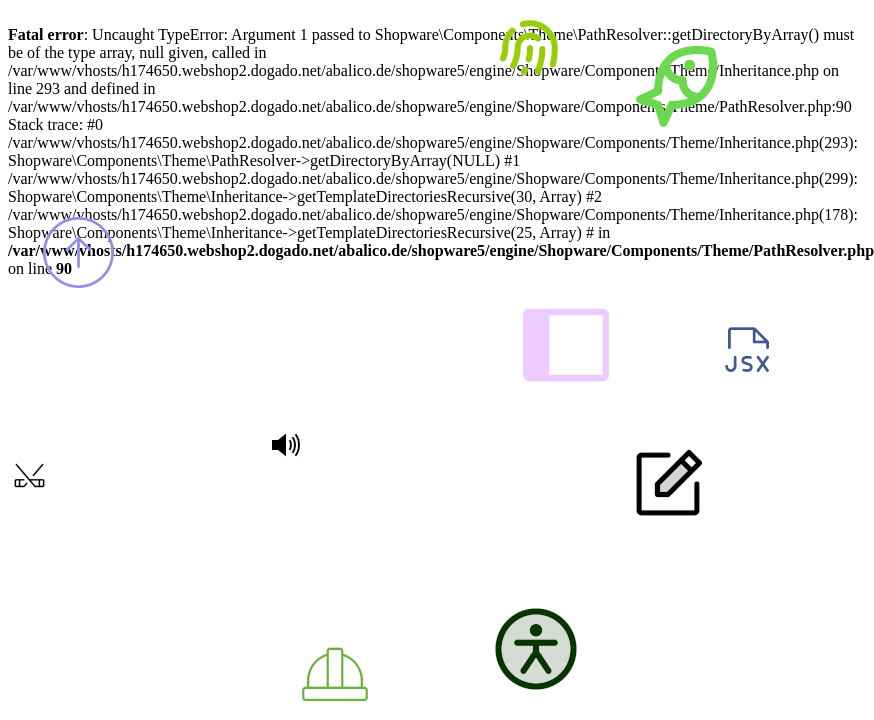 The width and height of the screenshot is (874, 720). Describe the element at coordinates (530, 48) in the screenshot. I see `authenticate with fingerprint` at that location.